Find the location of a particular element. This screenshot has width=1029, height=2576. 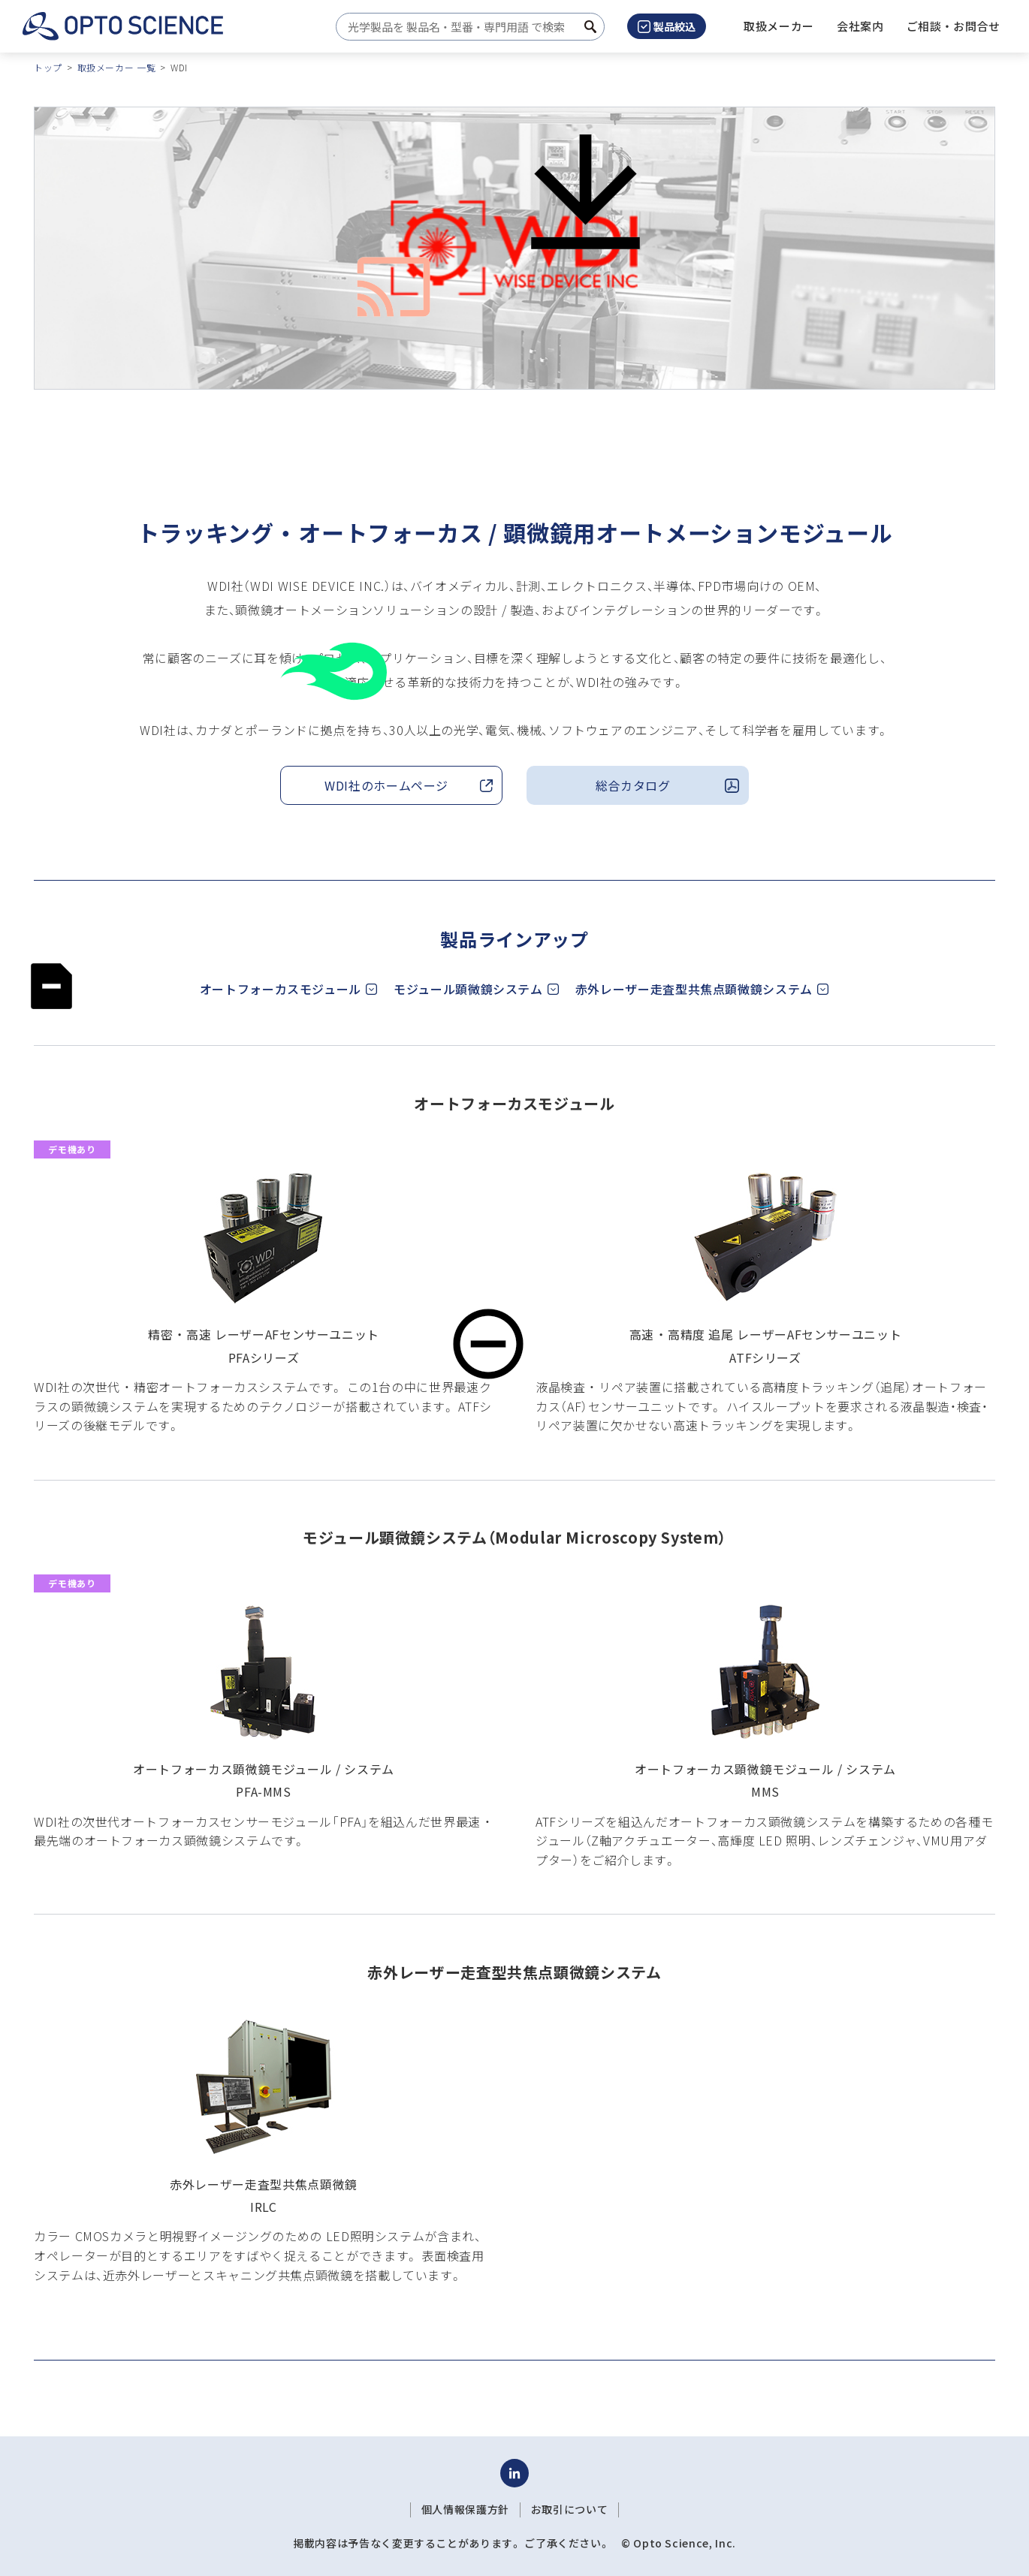

remove item from list or selection is located at coordinates (488, 1344).